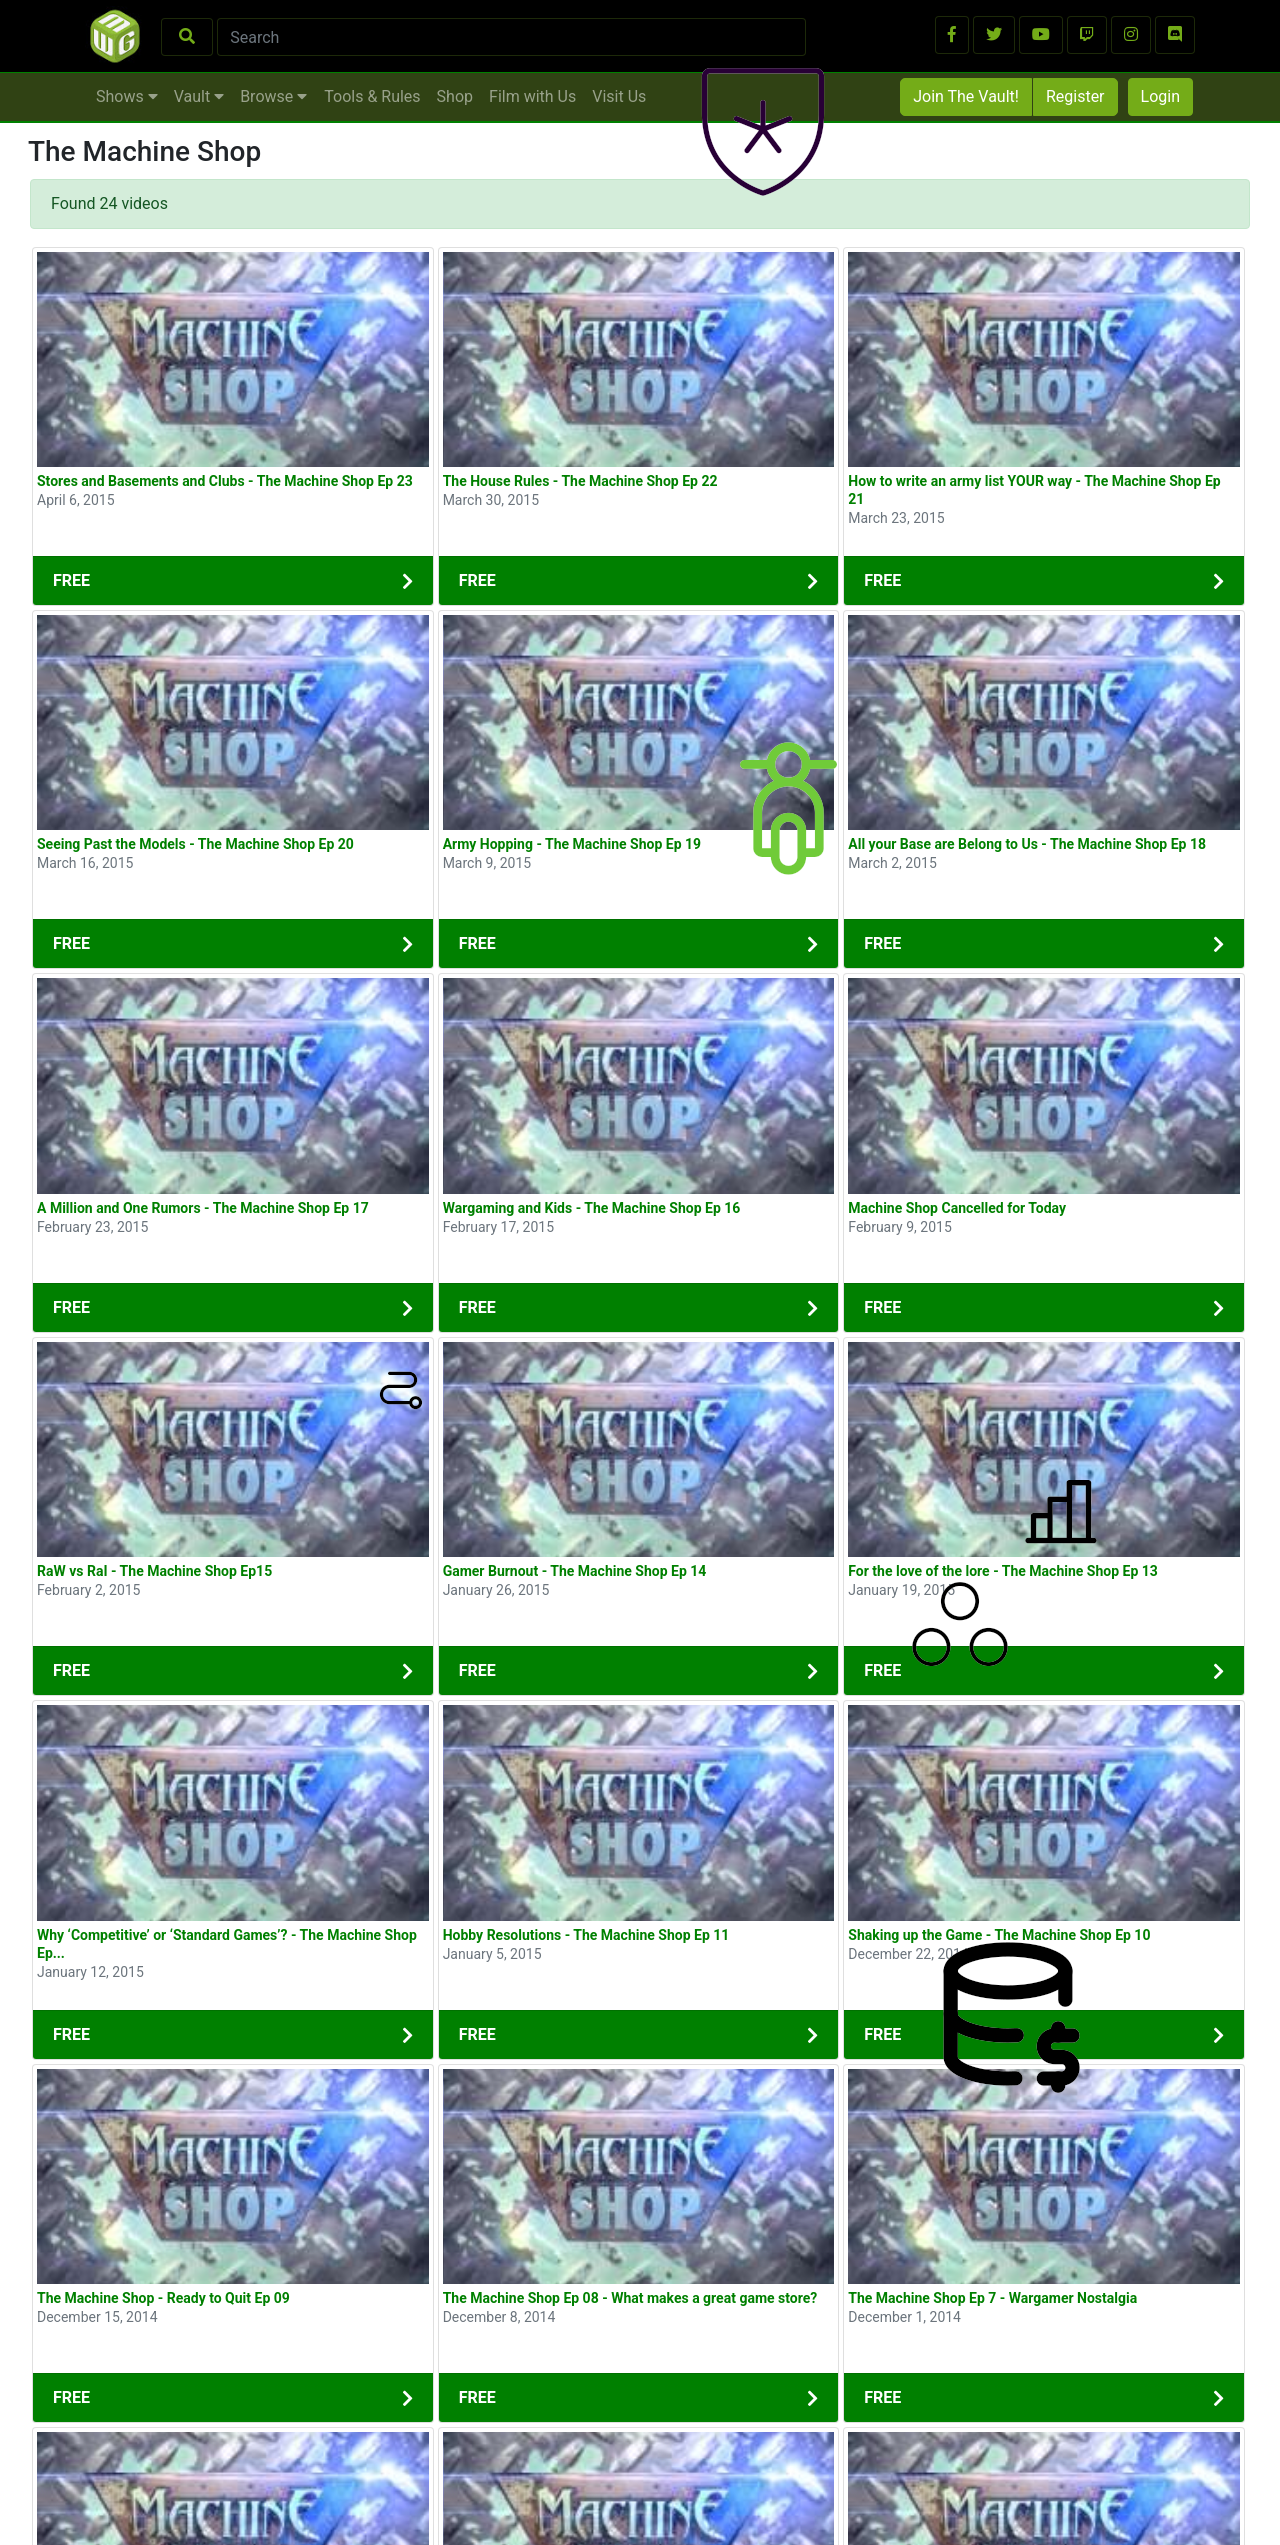  Describe the element at coordinates (1061, 1513) in the screenshot. I see `view analytics or statistics` at that location.